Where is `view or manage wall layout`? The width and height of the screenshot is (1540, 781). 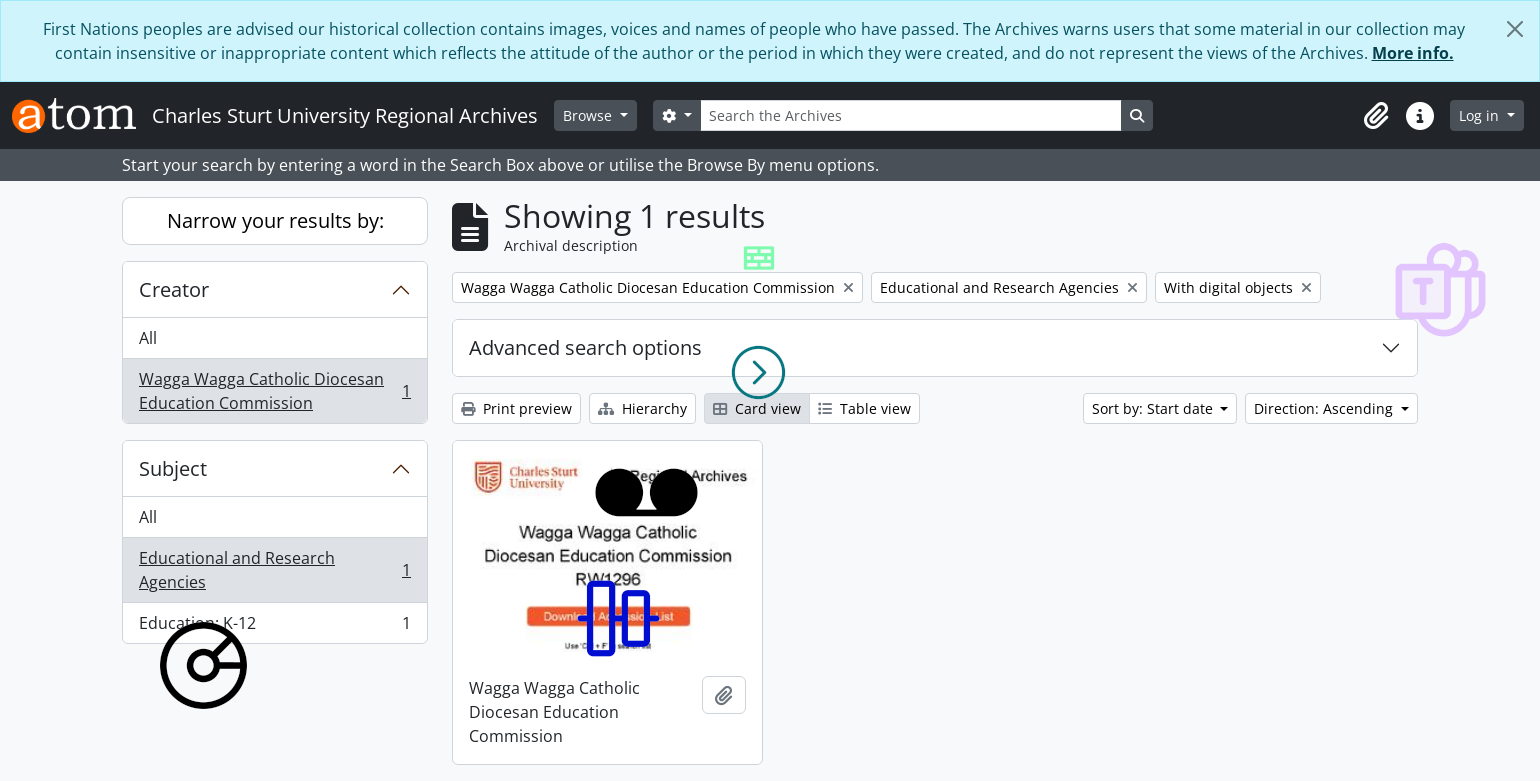
view or manage wall layout is located at coordinates (759, 258).